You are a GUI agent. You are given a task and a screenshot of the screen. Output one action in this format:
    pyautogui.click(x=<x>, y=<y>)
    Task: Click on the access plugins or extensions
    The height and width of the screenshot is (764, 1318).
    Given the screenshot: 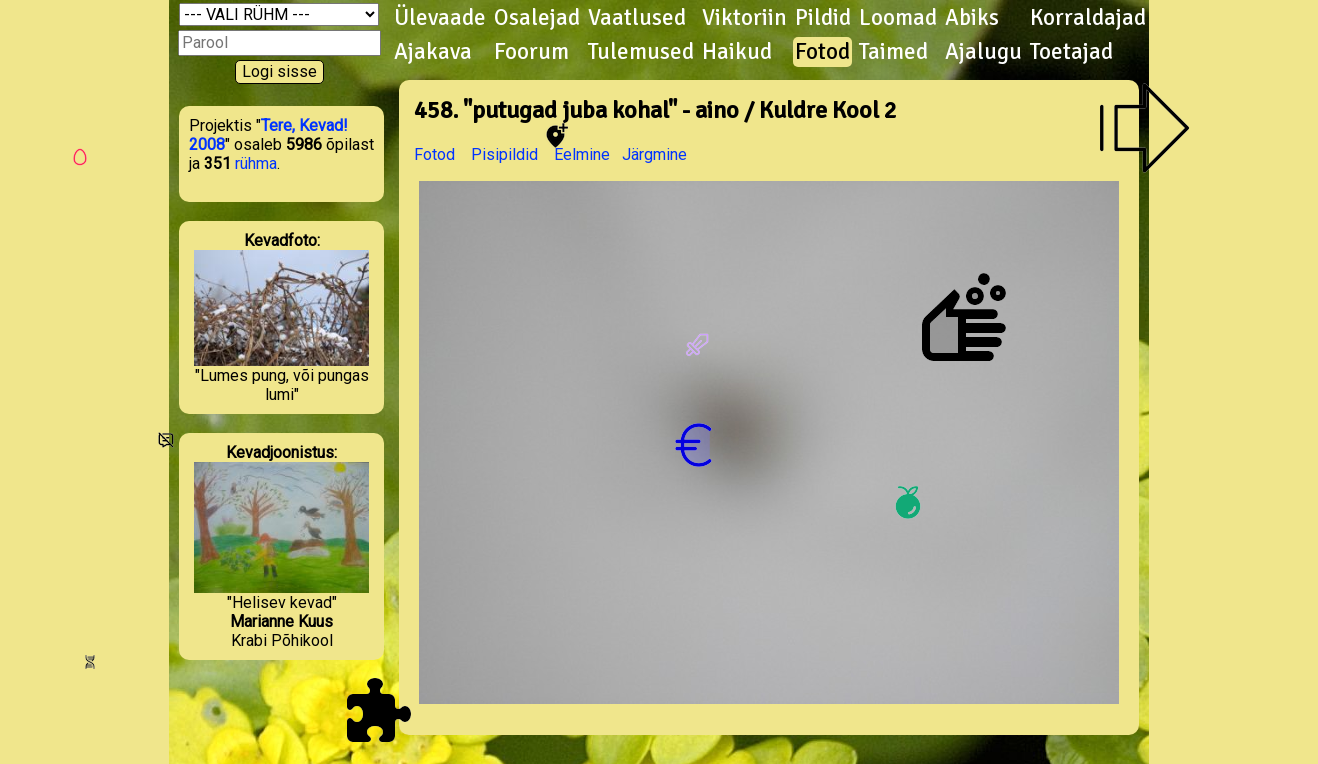 What is the action you would take?
    pyautogui.click(x=379, y=710)
    